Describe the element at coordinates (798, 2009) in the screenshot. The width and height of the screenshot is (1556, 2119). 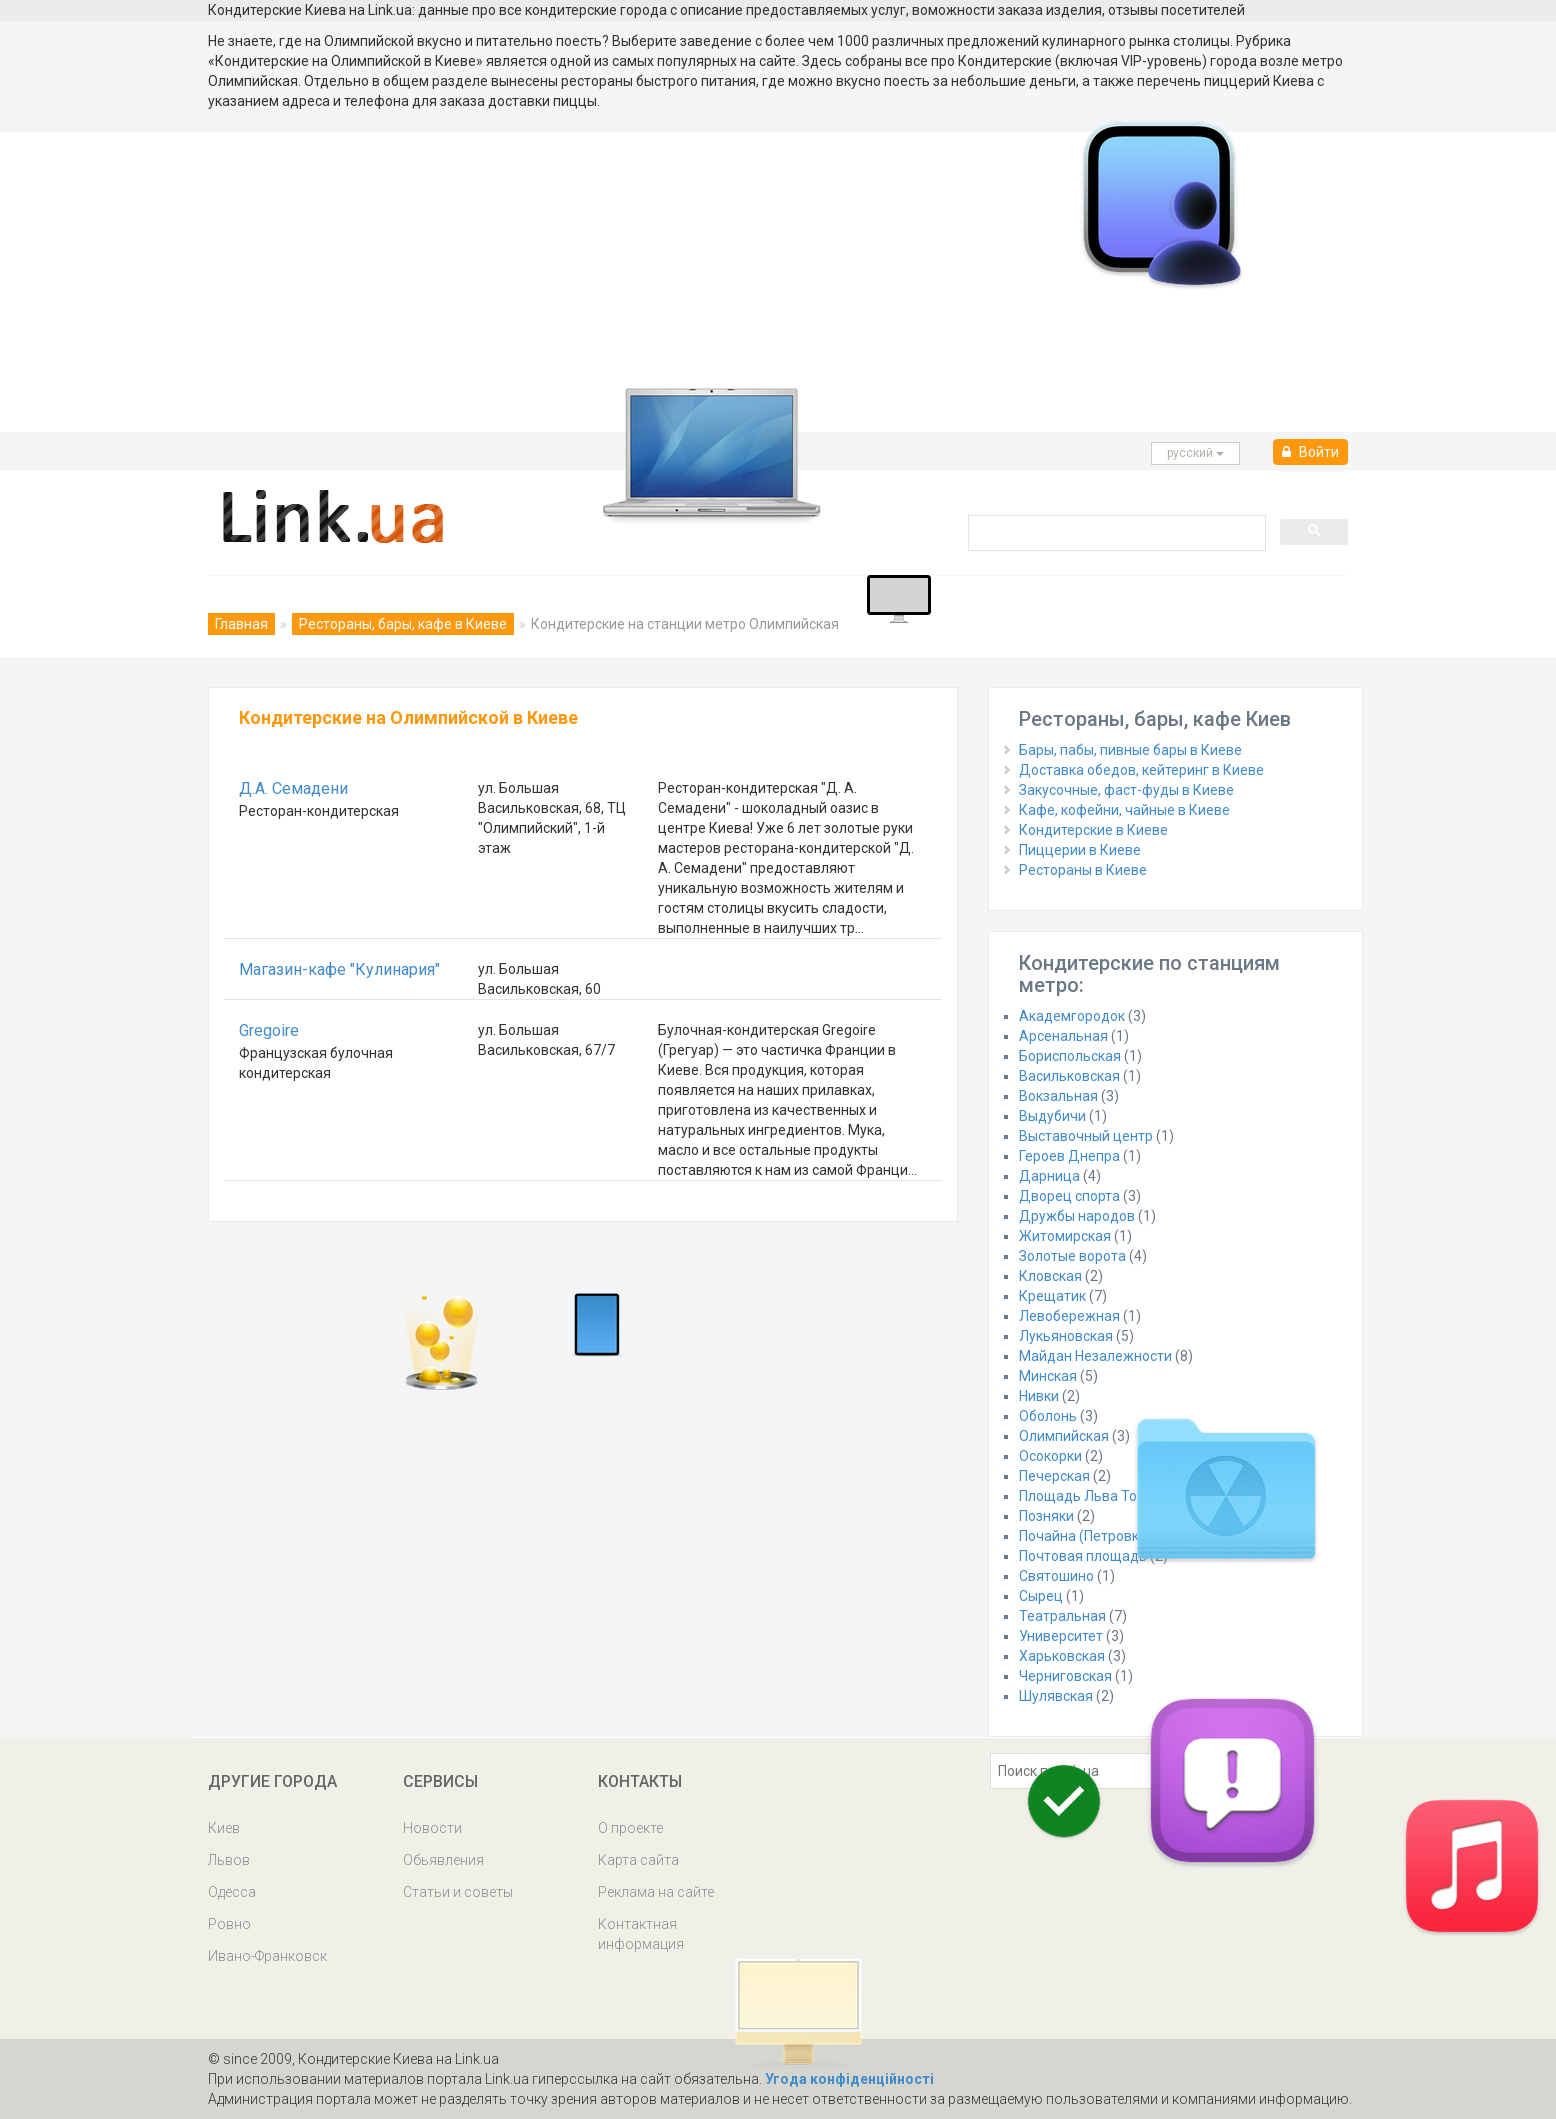
I see `select yellow iMac as device type` at that location.